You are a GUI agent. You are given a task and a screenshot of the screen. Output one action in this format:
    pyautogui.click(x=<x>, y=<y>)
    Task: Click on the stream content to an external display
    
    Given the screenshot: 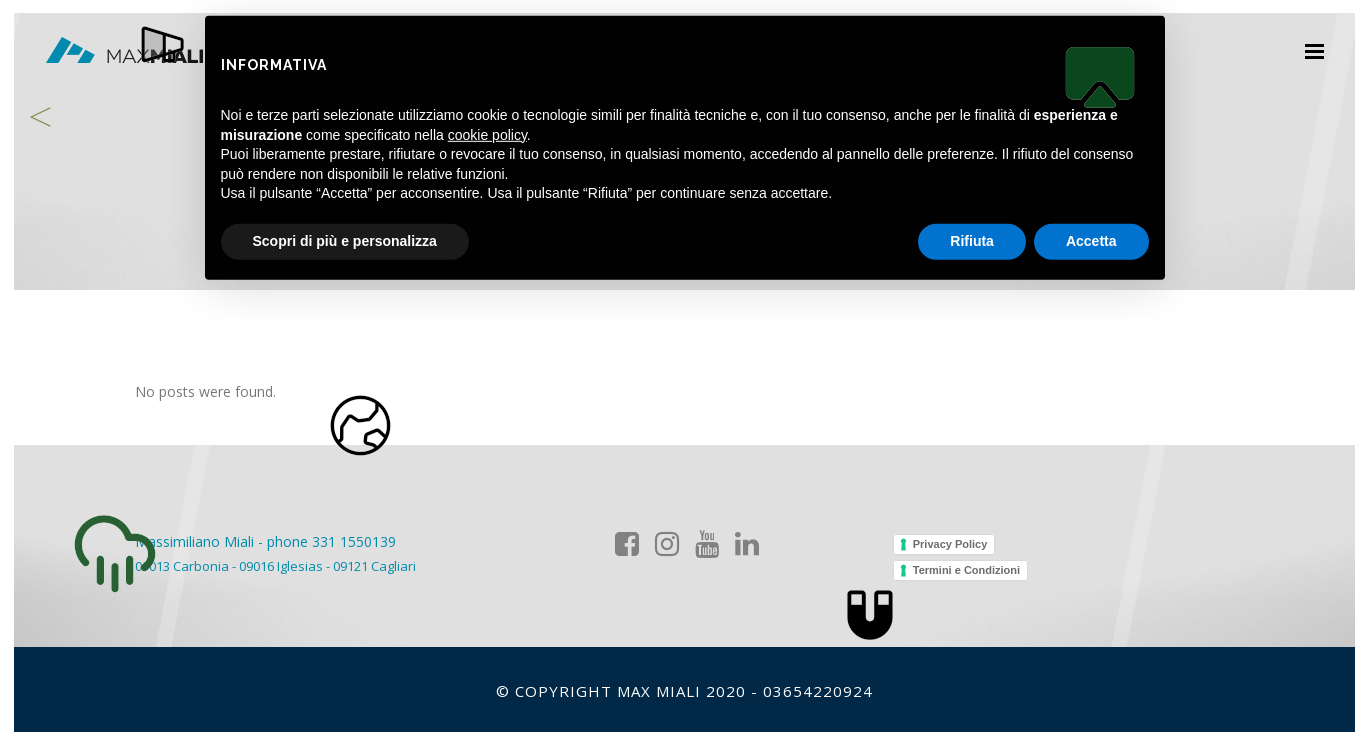 What is the action you would take?
    pyautogui.click(x=1100, y=76)
    